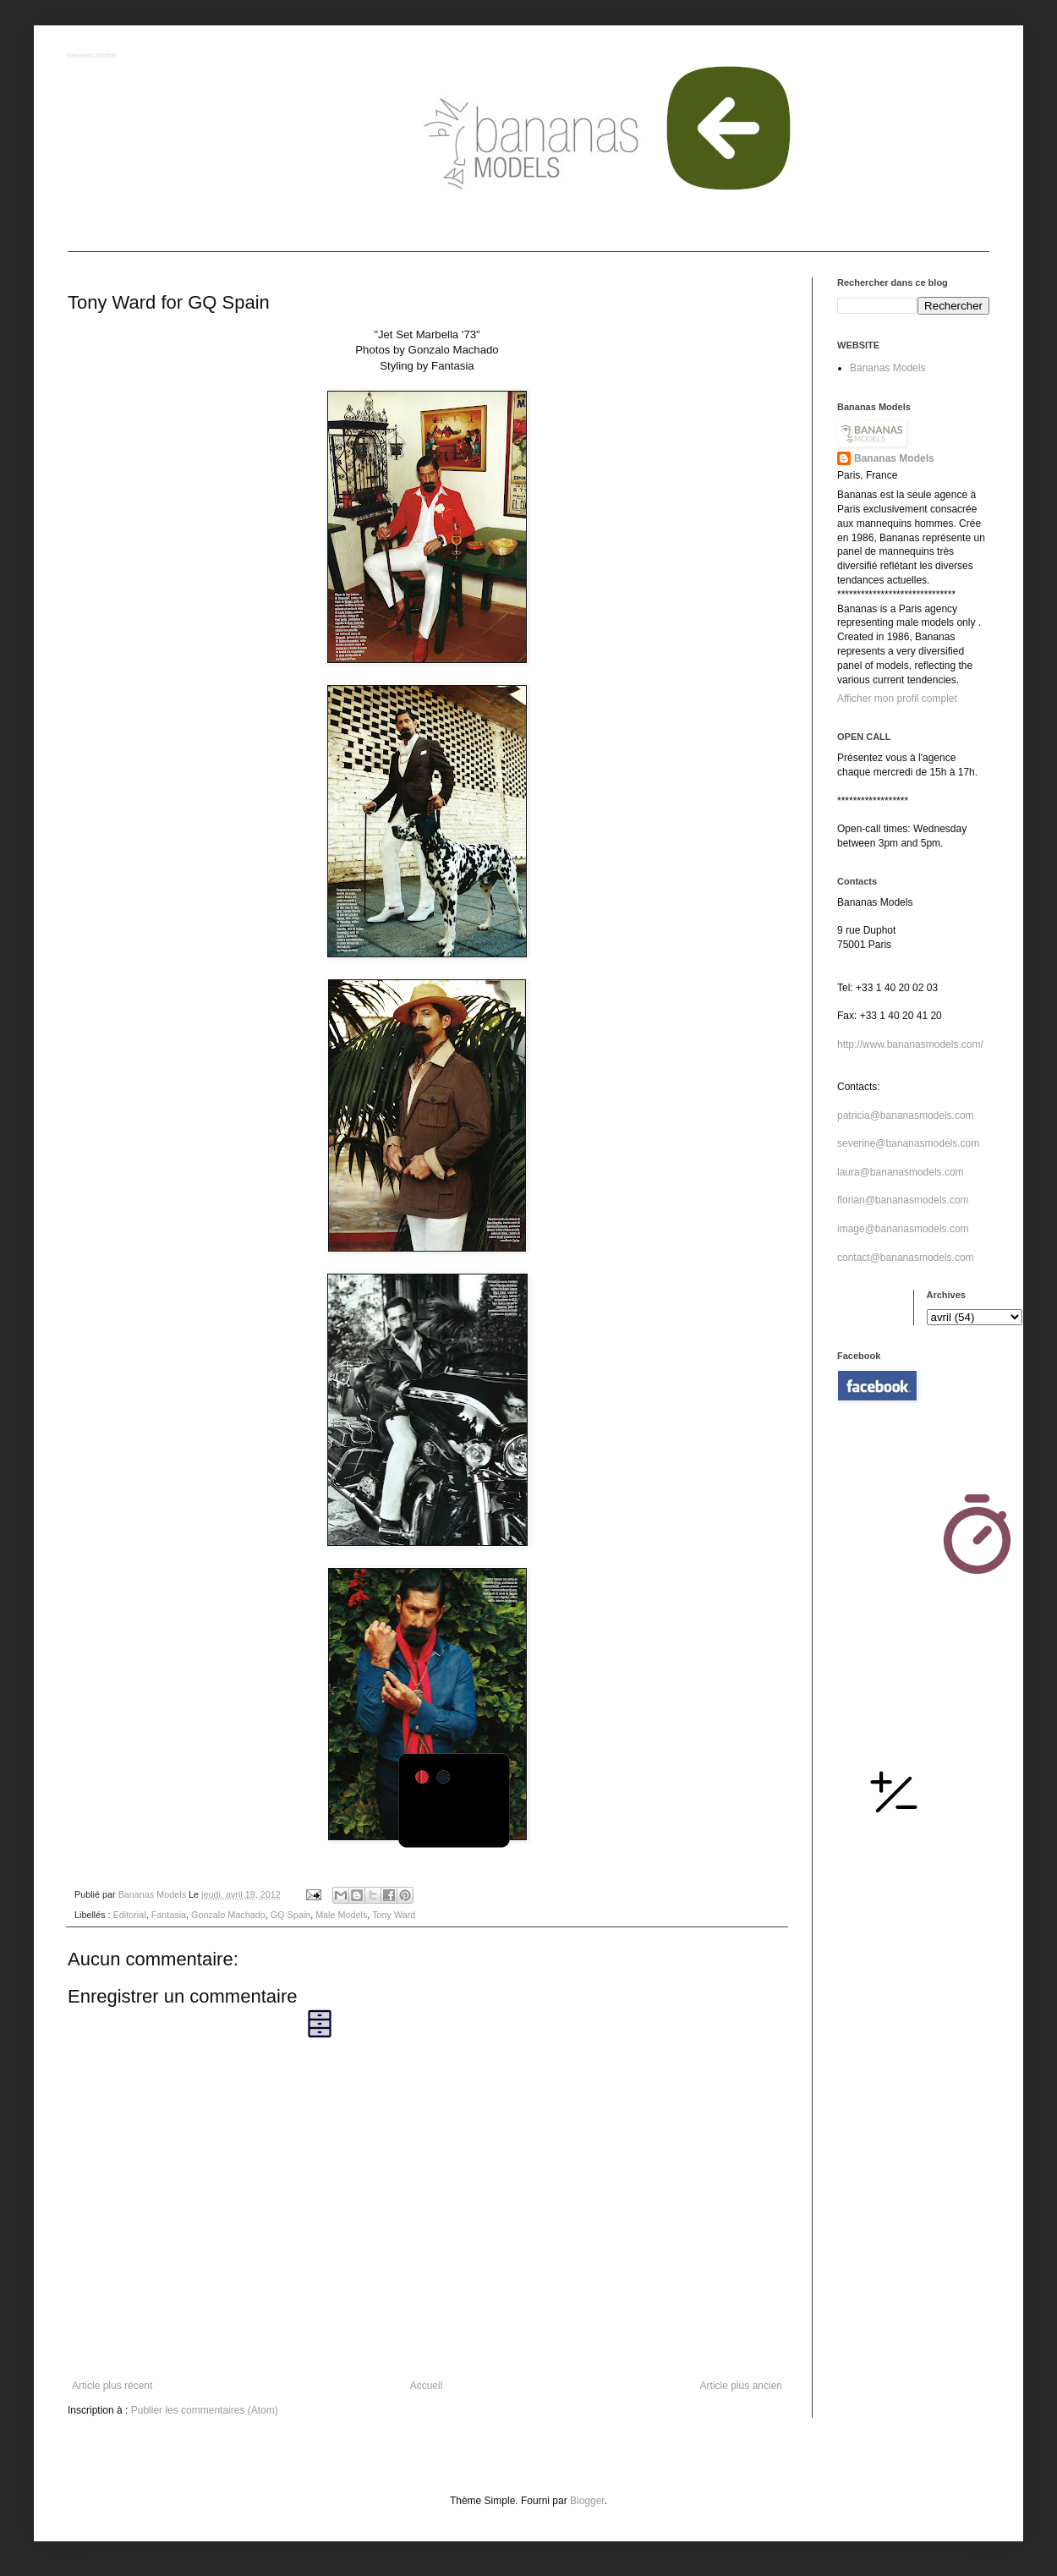 The image size is (1057, 2576). I want to click on start or stop a timer, so click(977, 1536).